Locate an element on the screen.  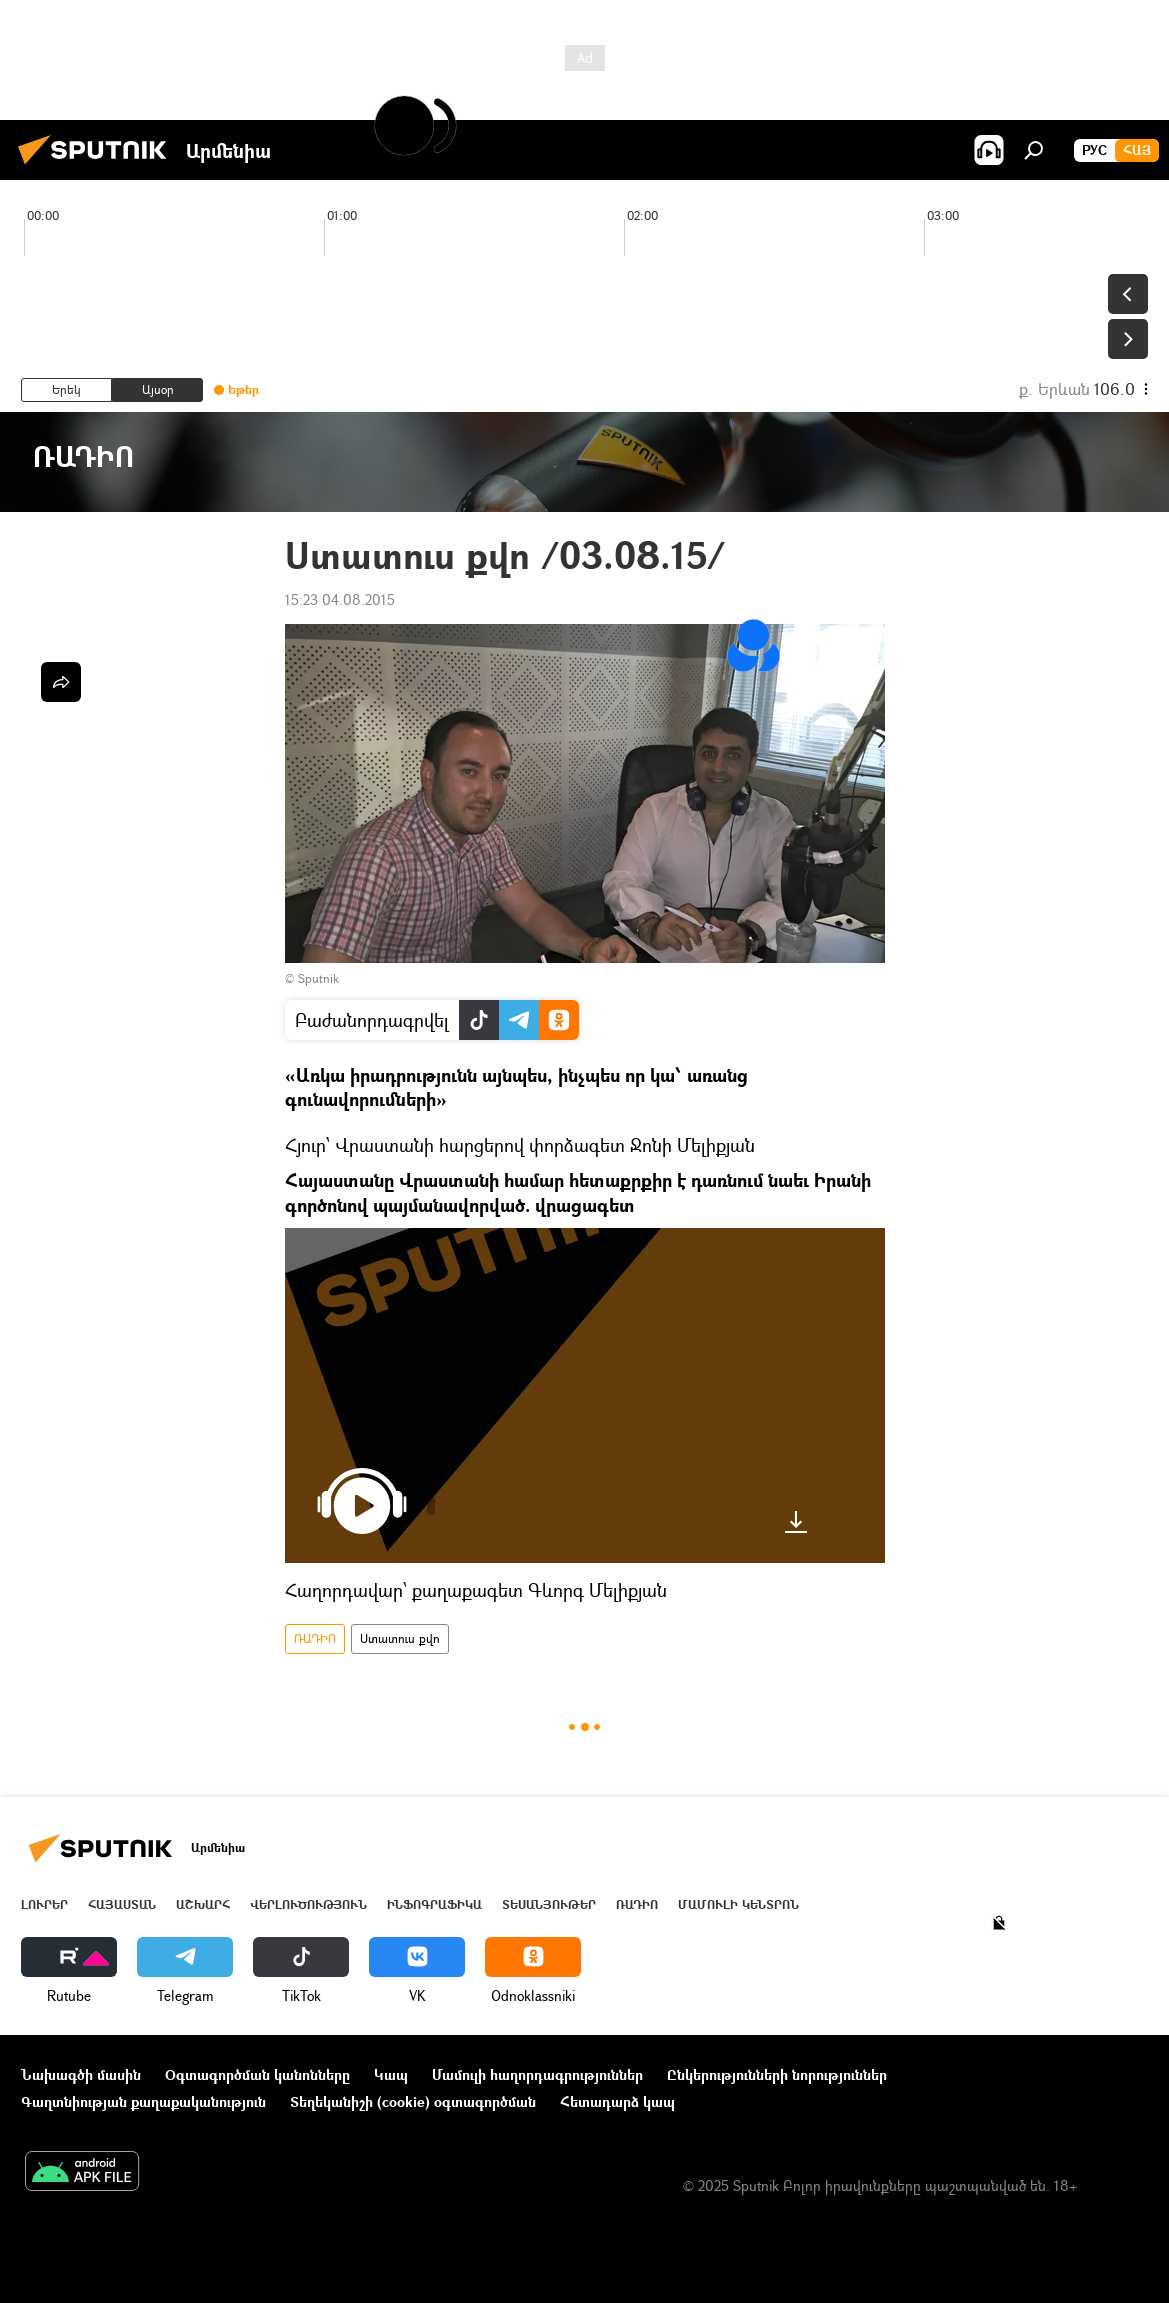
collapse an expanded section is located at coordinates (96, 1958).